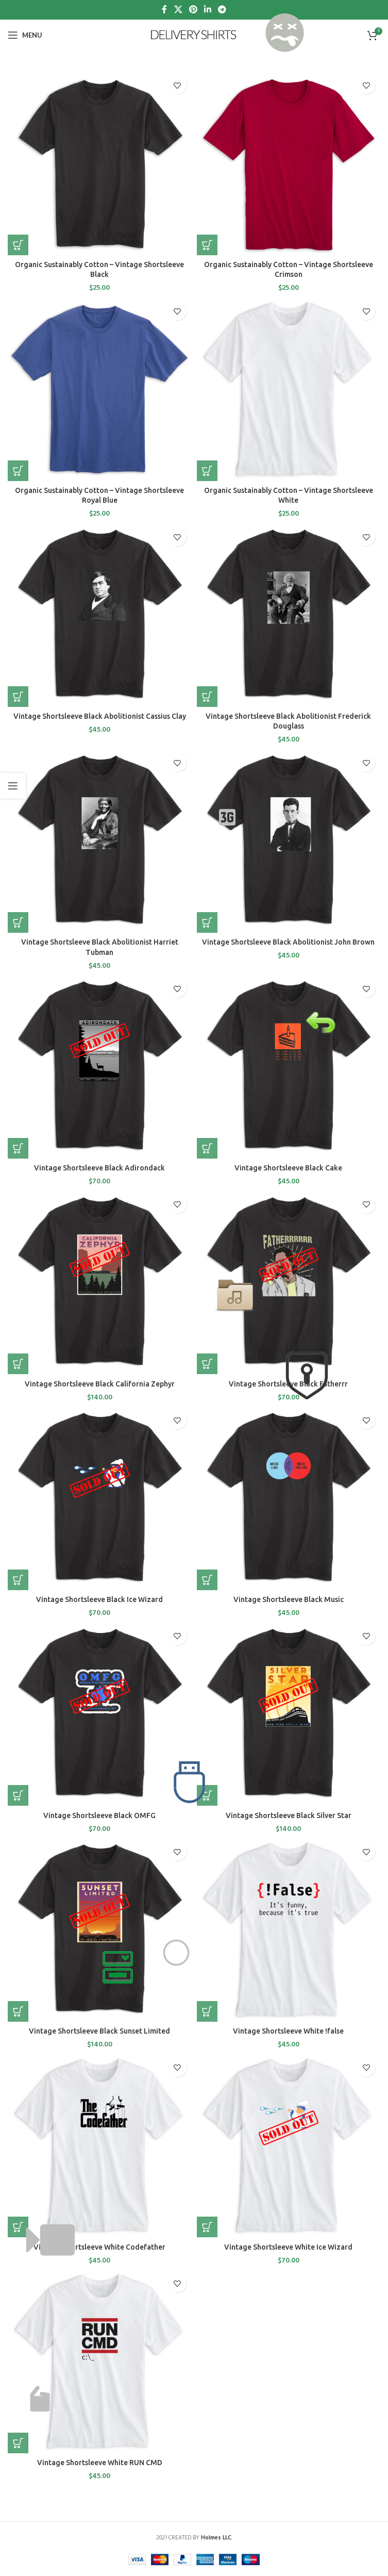 Image resolution: width=388 pixels, height=2576 pixels. I want to click on indicates feeling unwell or sick status, so click(284, 32).